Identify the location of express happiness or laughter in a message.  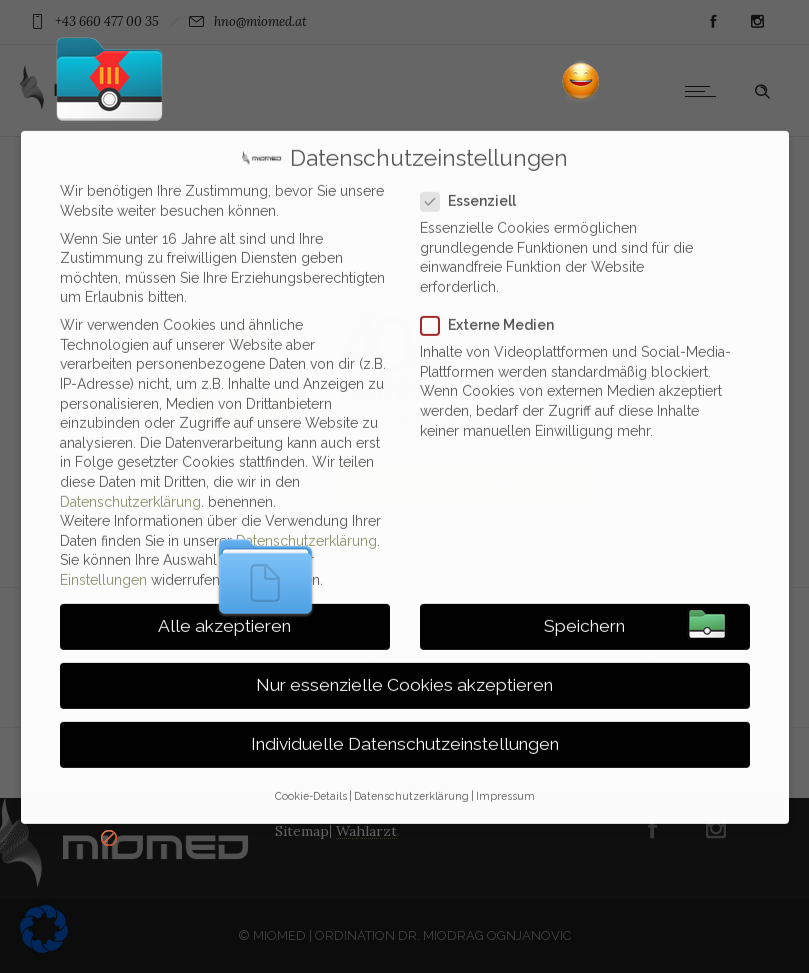
(581, 83).